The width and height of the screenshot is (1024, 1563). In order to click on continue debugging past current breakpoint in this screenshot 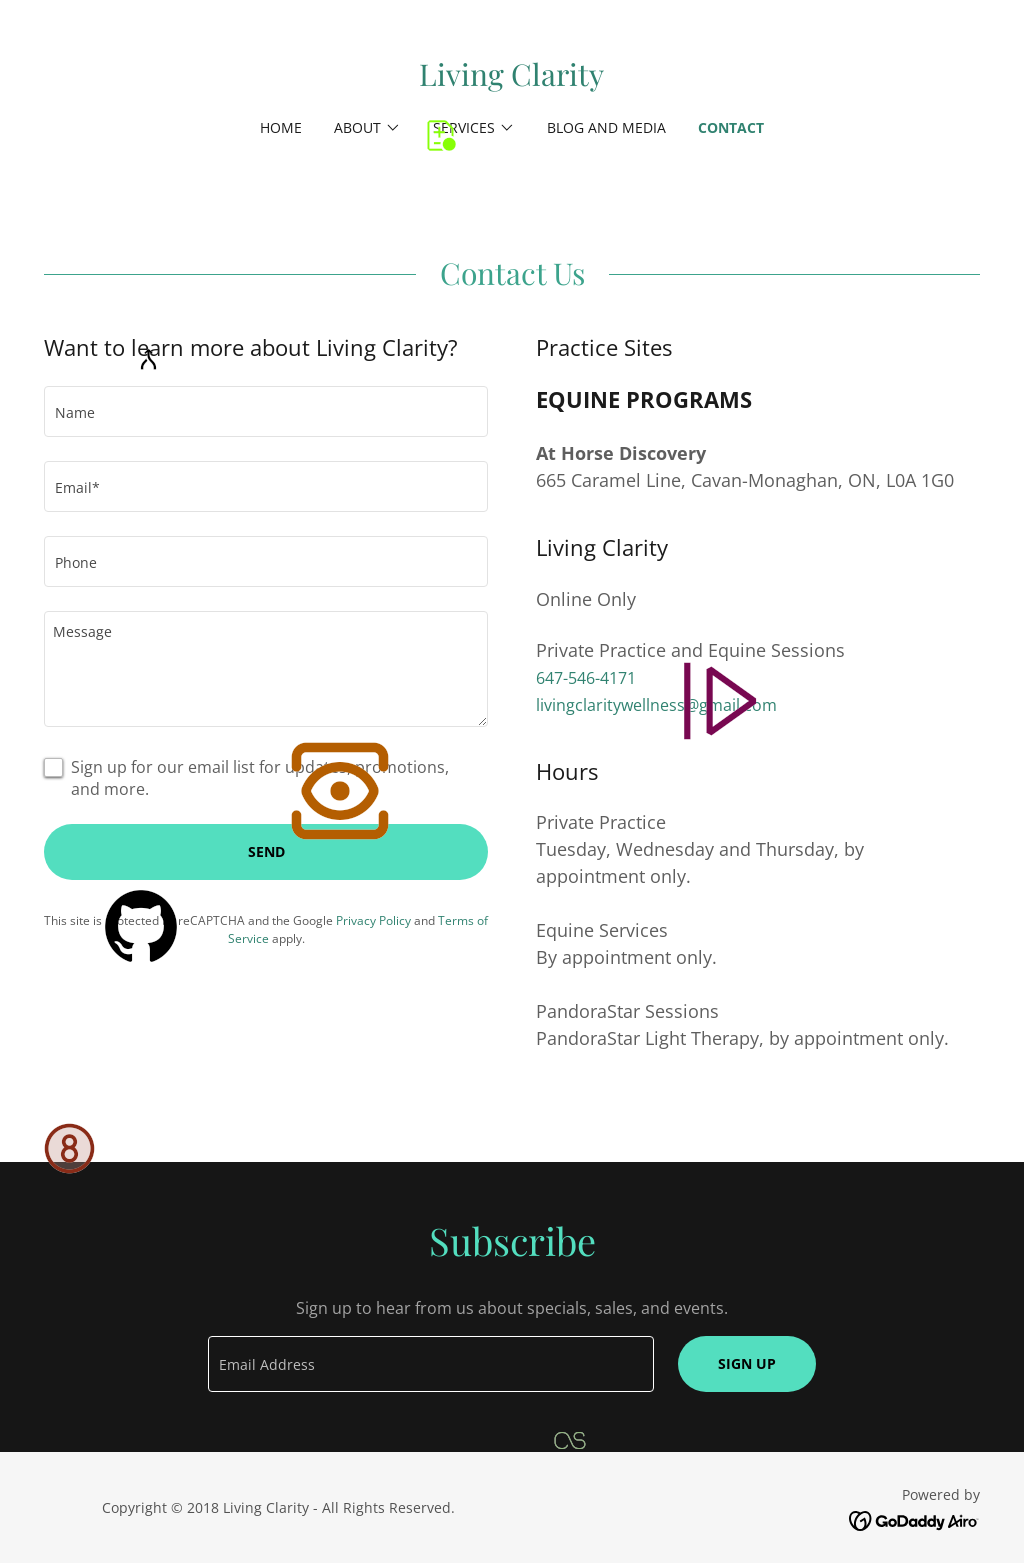, I will do `click(716, 701)`.